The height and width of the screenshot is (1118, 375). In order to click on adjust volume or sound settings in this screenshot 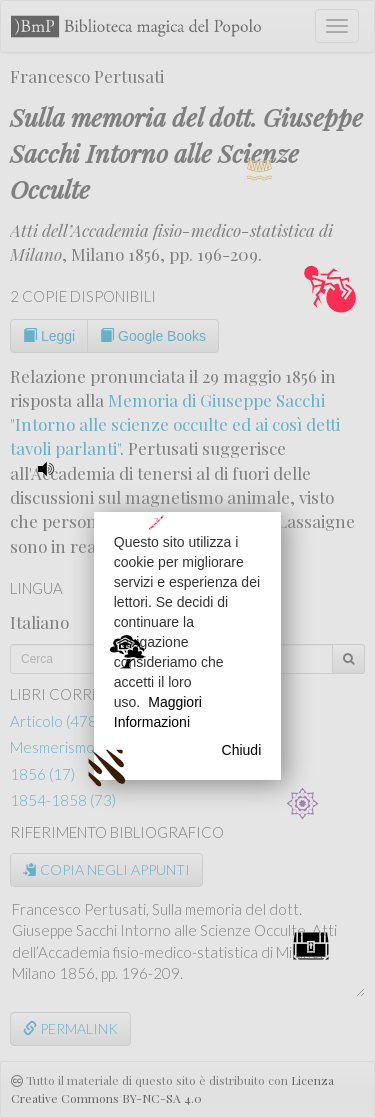, I will do `click(46, 469)`.